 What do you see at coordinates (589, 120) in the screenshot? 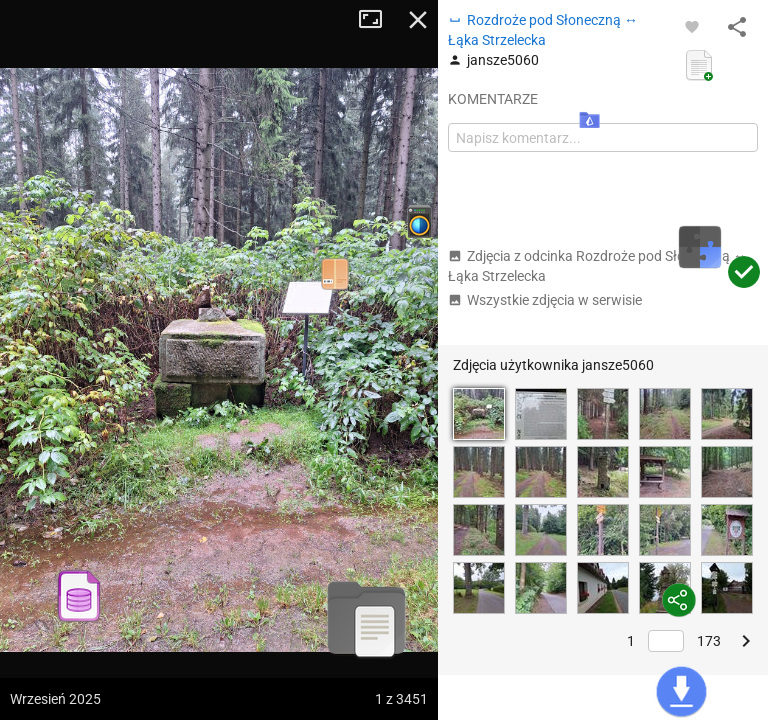
I see `open folder containing Prisma project files` at bounding box center [589, 120].